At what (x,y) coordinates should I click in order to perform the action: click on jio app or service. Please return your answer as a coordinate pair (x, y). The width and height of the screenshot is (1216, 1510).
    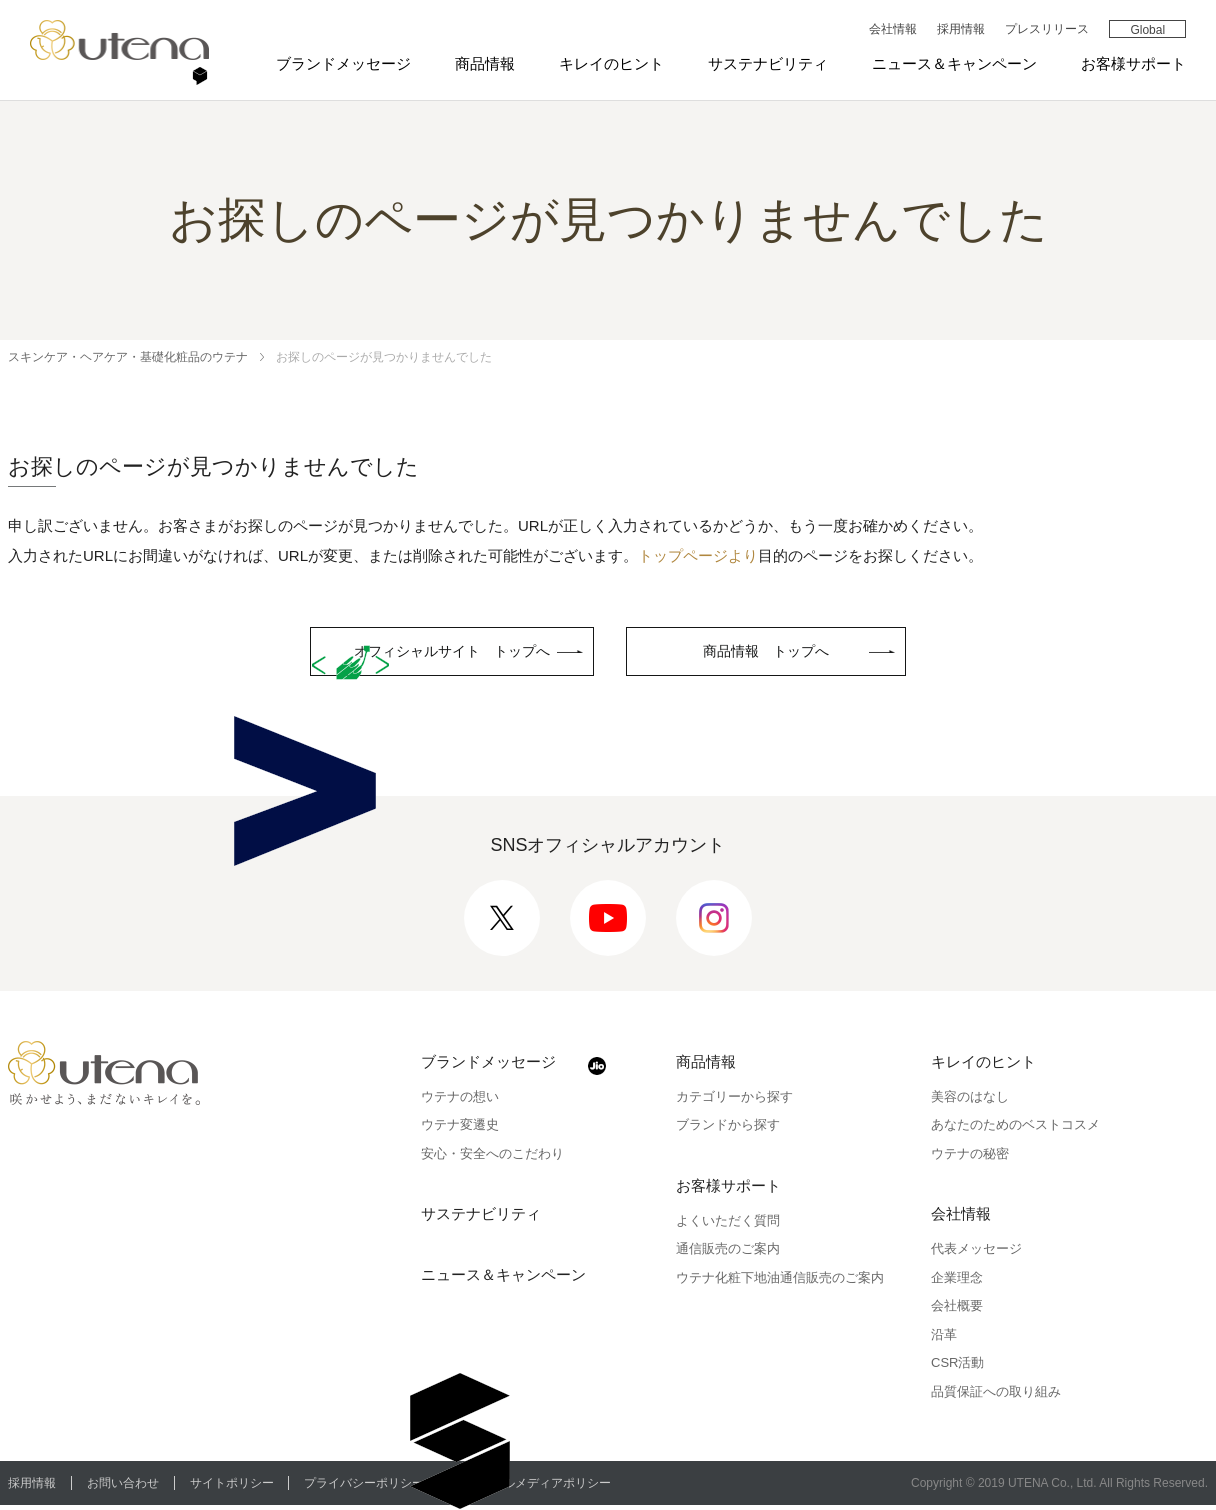
    Looking at the image, I should click on (597, 1066).